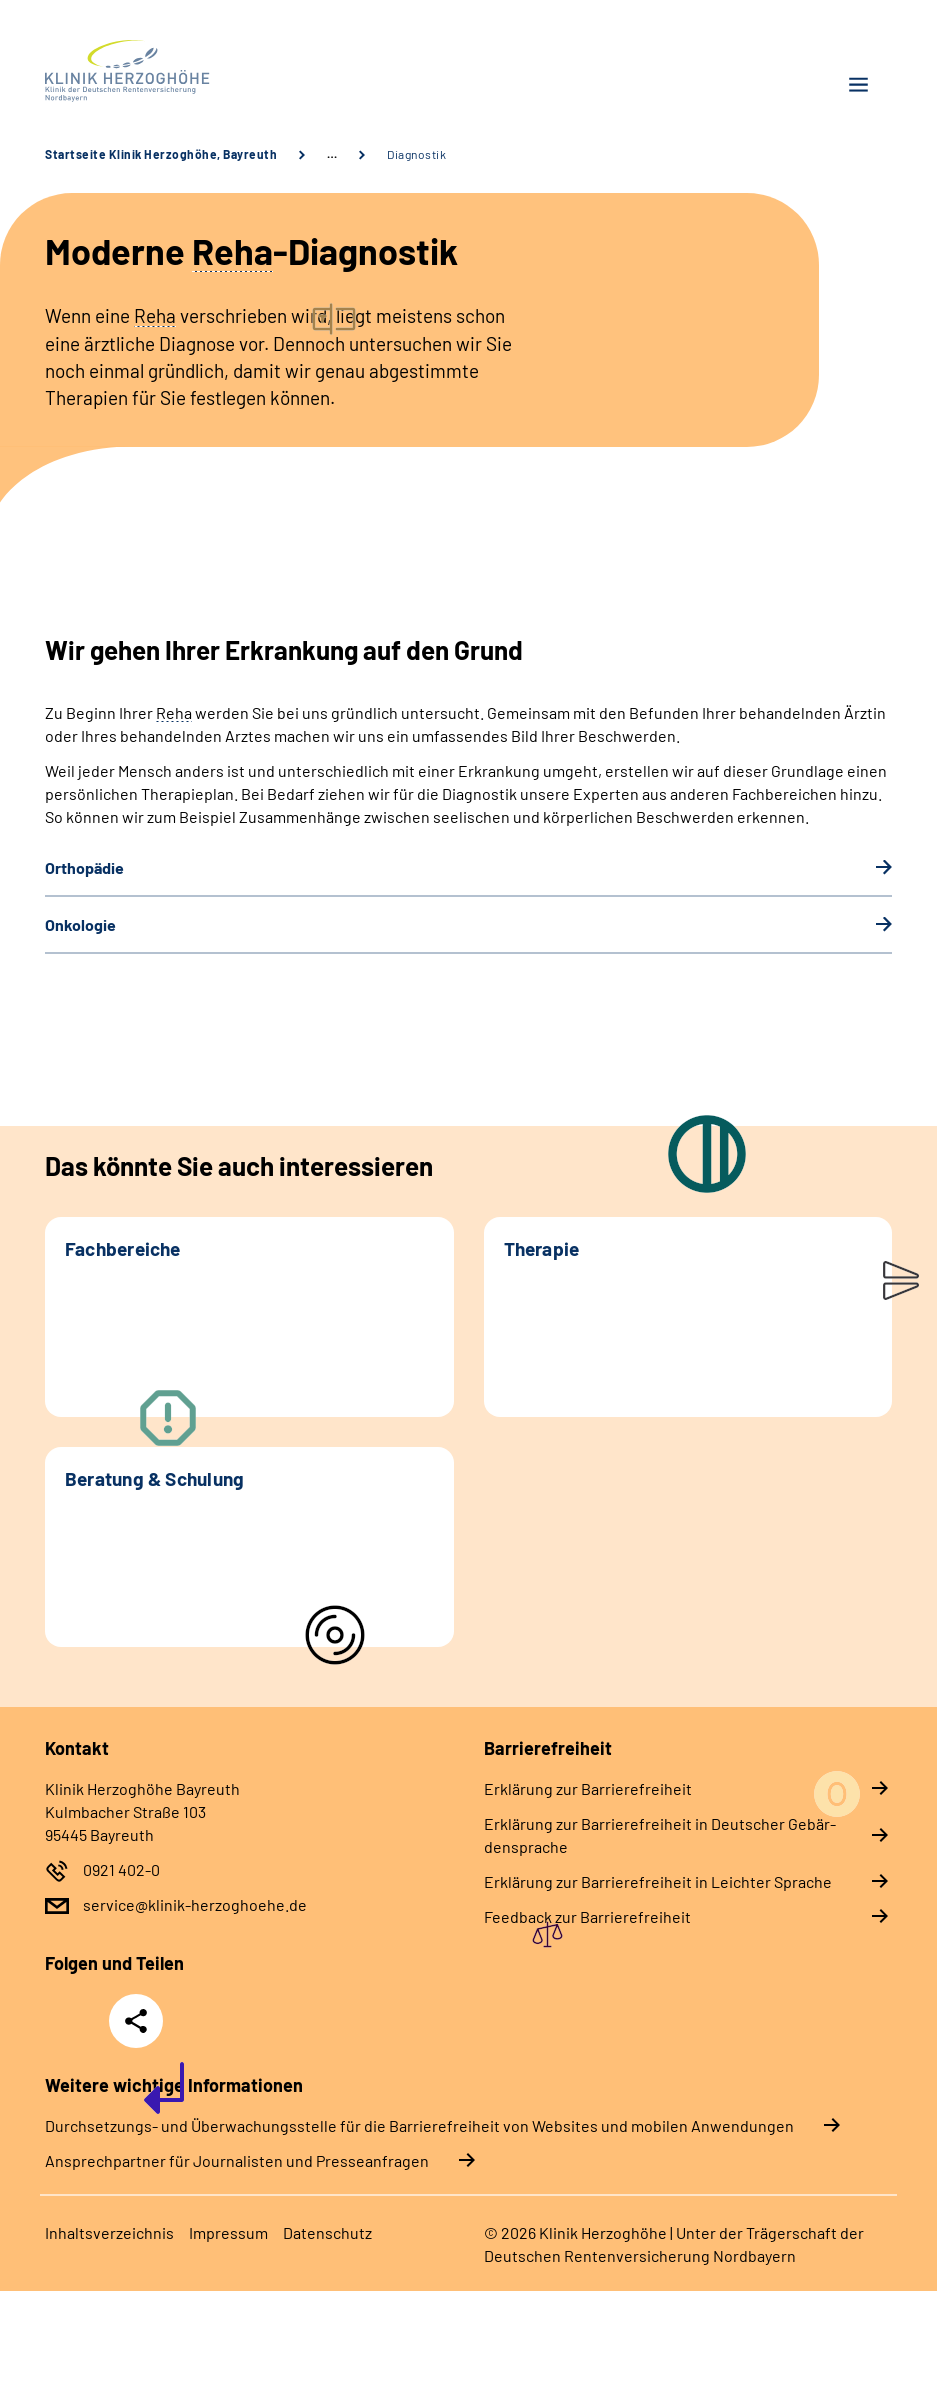 The image size is (937, 2391). What do you see at coordinates (707, 1154) in the screenshot?
I see `toggle between light and dark mode` at bounding box center [707, 1154].